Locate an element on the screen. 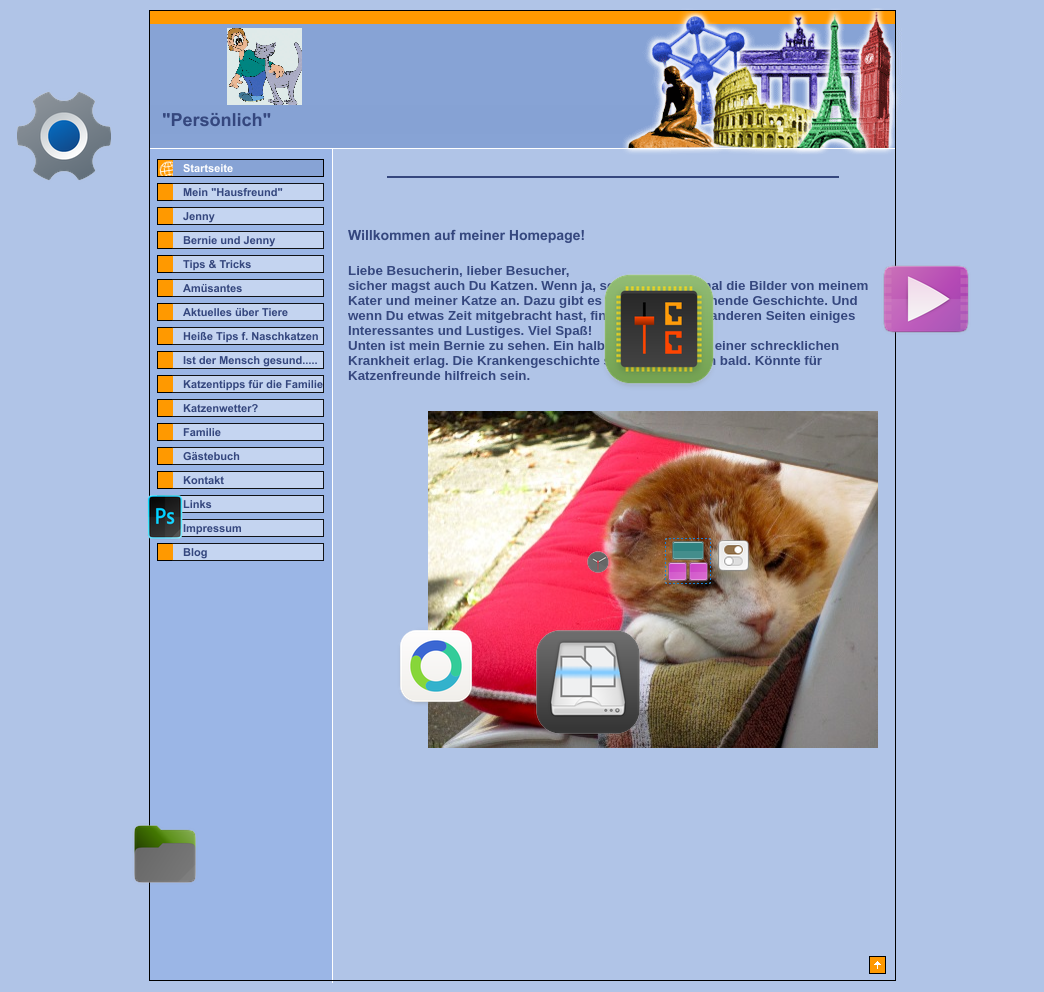  open the clocks app is located at coordinates (598, 562).